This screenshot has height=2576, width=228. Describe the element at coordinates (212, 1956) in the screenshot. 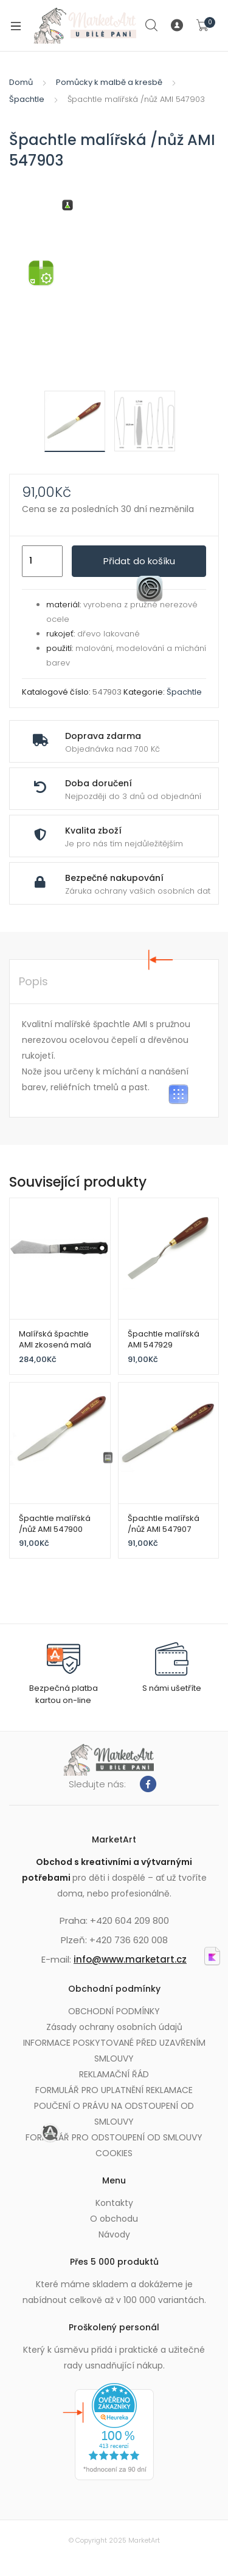

I see `a kotlin source code file` at that location.